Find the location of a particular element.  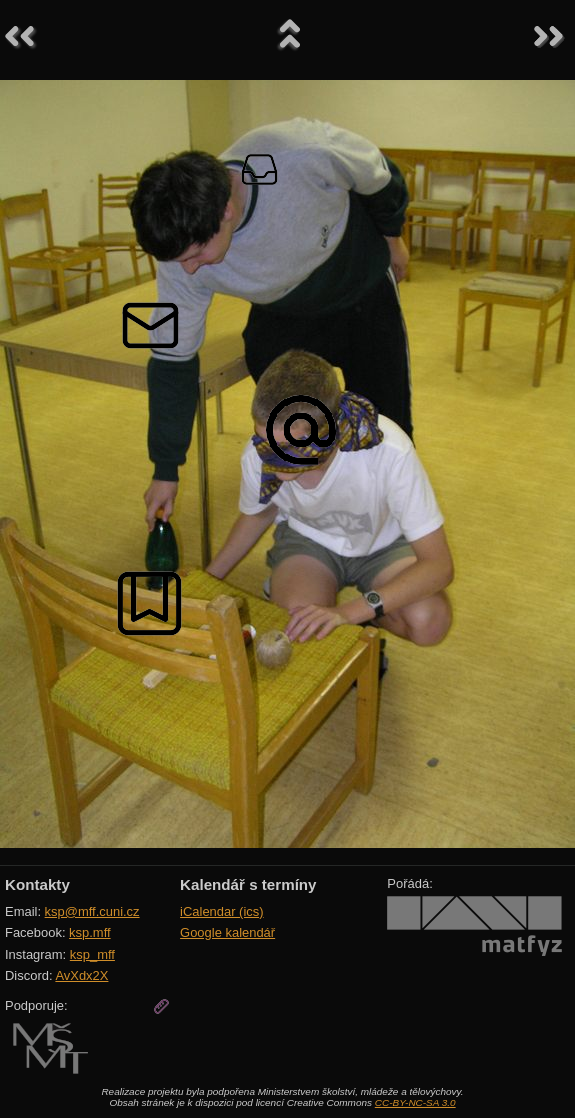

open your email inbox is located at coordinates (150, 325).